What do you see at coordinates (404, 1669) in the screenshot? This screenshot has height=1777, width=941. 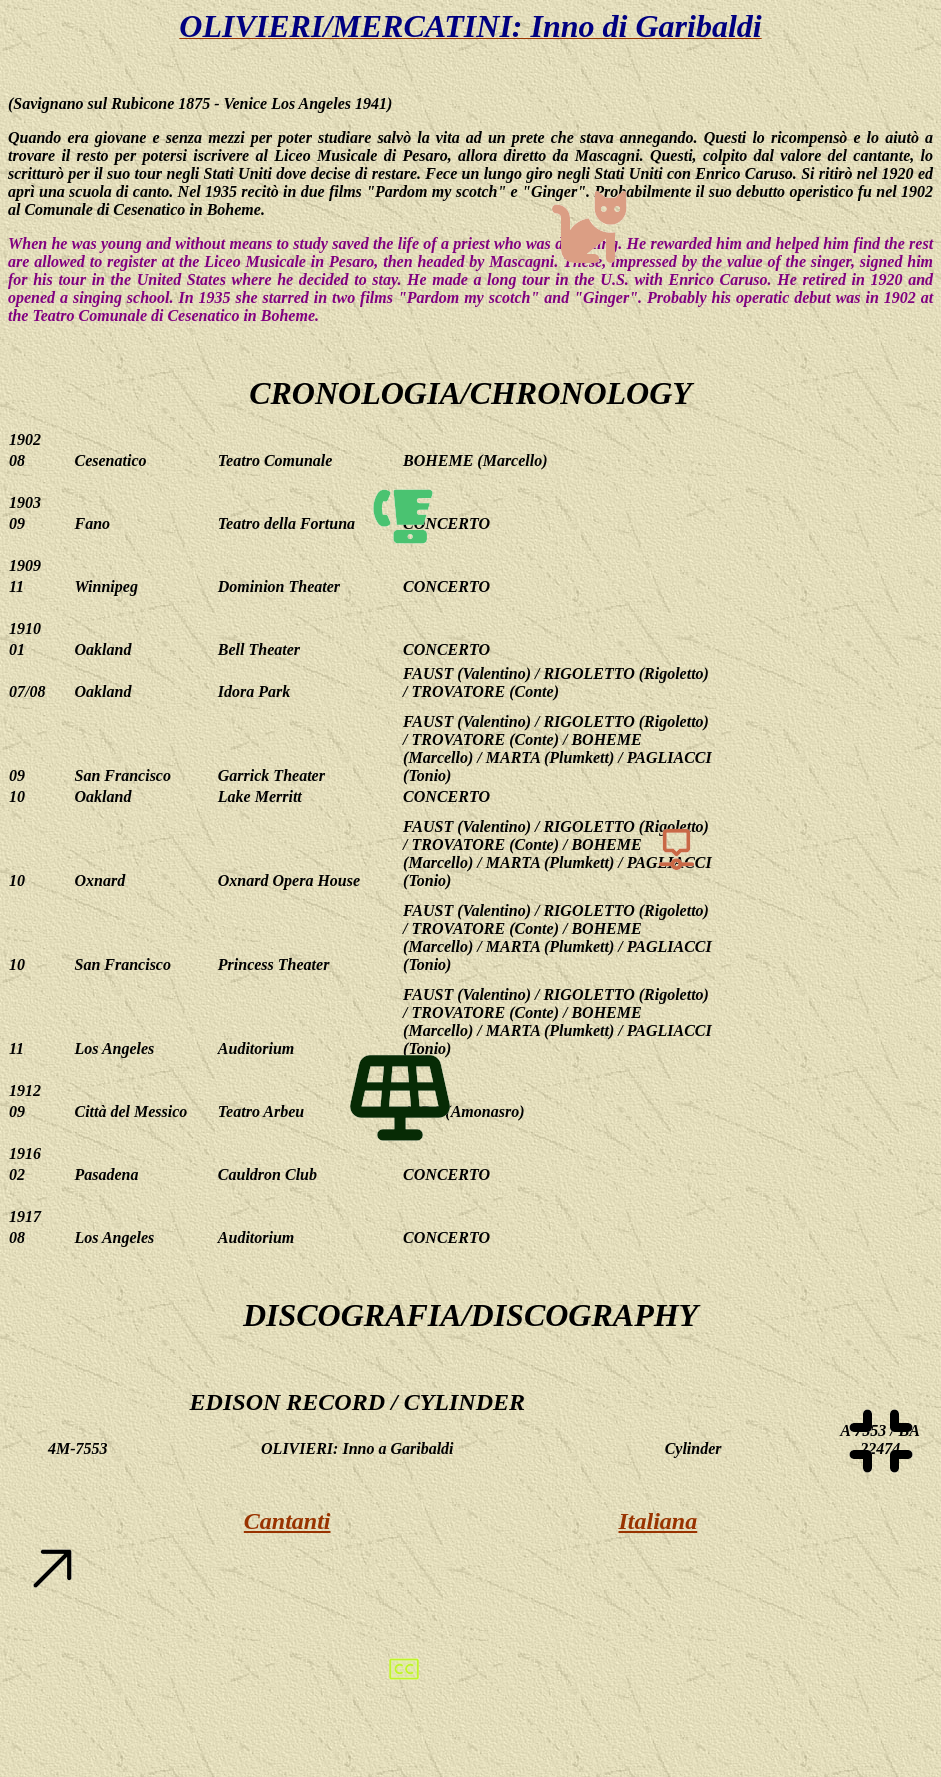 I see `enable closed captions for video content` at bounding box center [404, 1669].